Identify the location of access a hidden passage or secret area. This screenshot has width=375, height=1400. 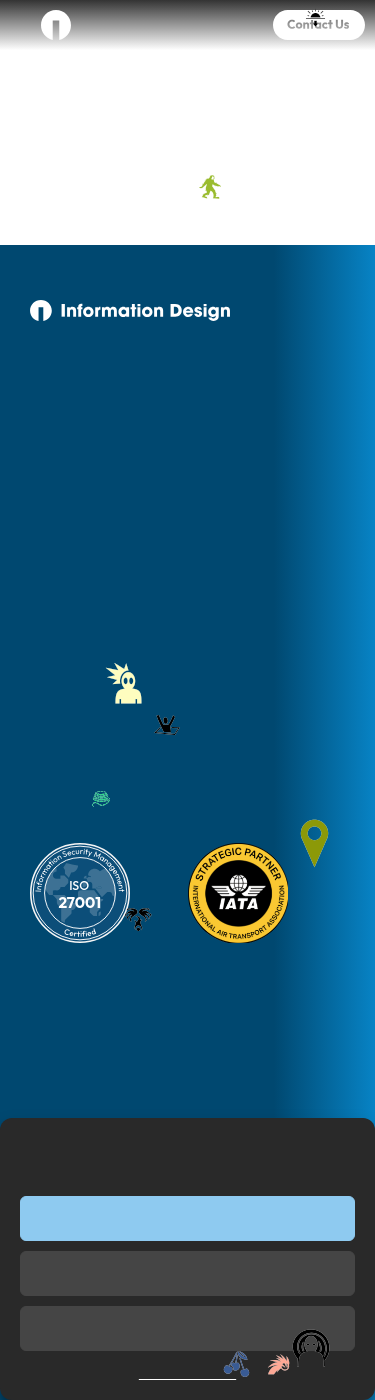
(167, 725).